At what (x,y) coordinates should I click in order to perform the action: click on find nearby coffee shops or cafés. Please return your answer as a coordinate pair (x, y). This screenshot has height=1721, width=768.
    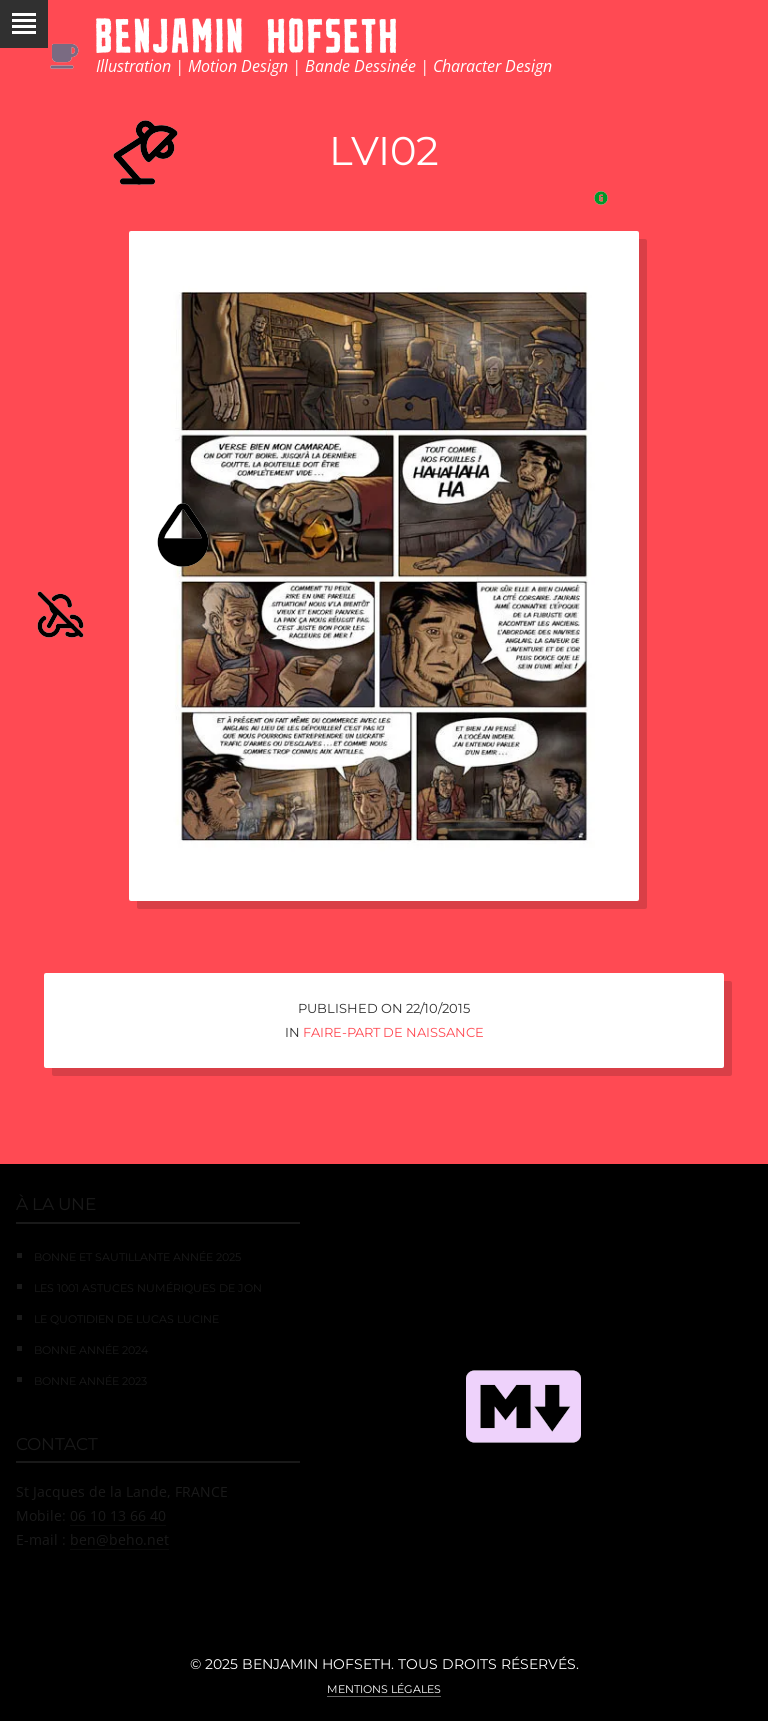
    Looking at the image, I should click on (63, 55).